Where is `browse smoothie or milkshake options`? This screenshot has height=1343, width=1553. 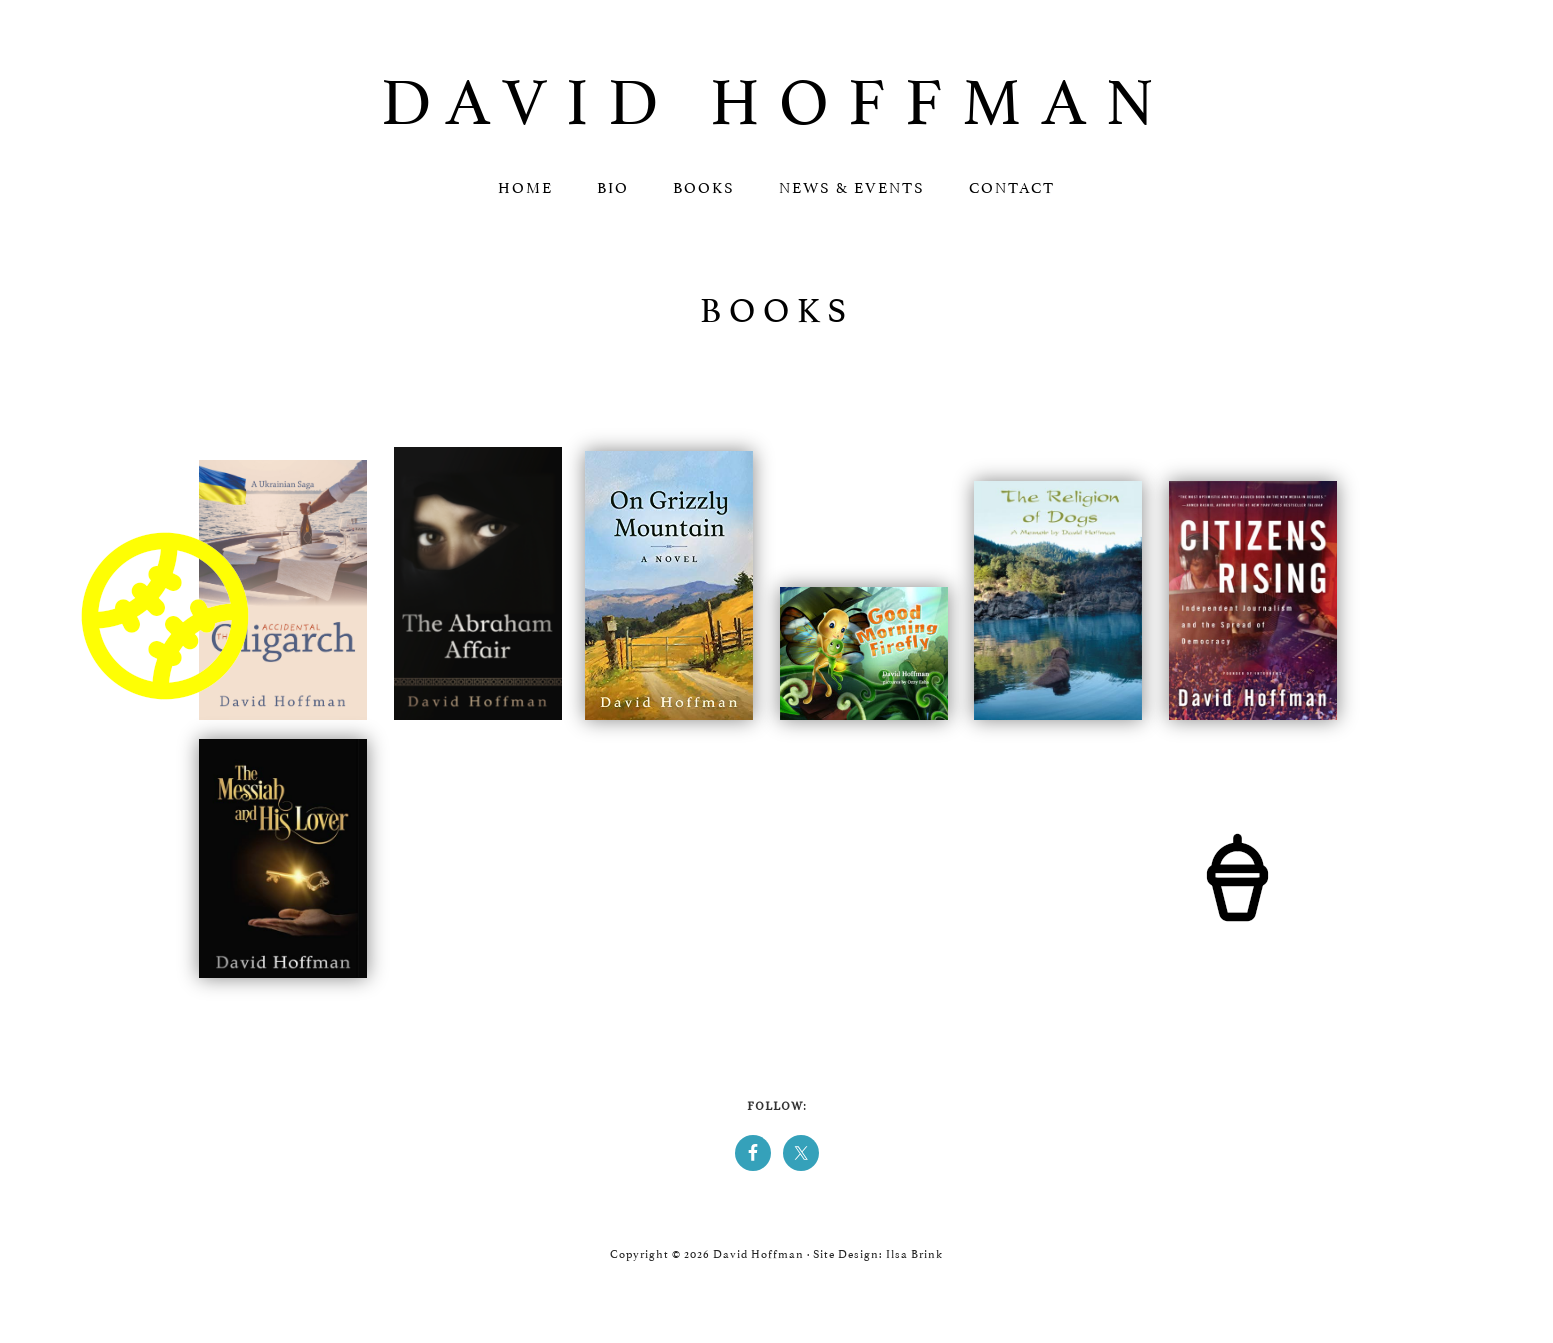 browse smoothie or milkshake options is located at coordinates (1237, 877).